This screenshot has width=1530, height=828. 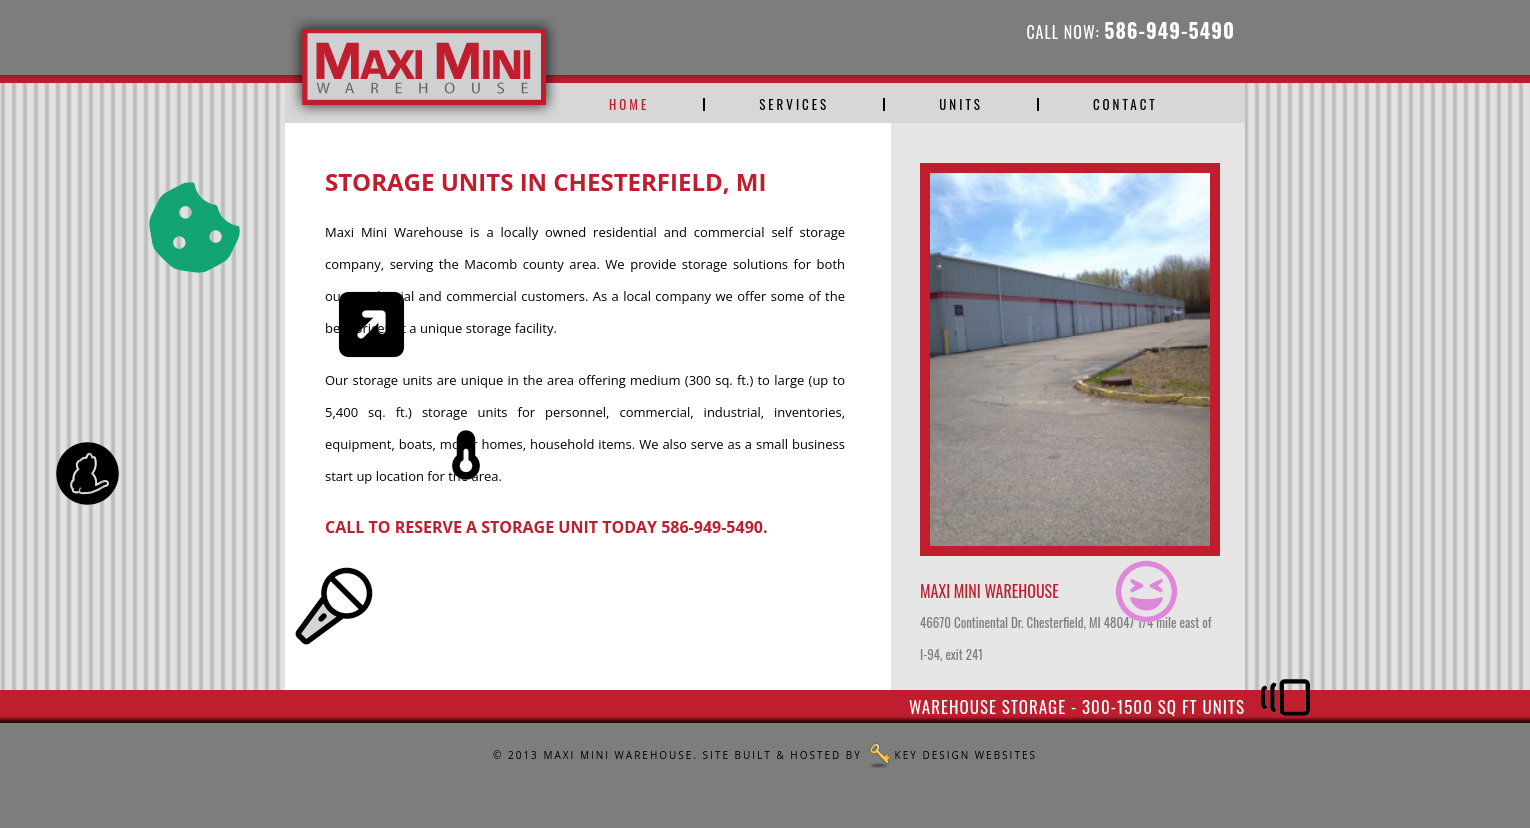 I want to click on manage cookie preferences and privacy settings, so click(x=194, y=227).